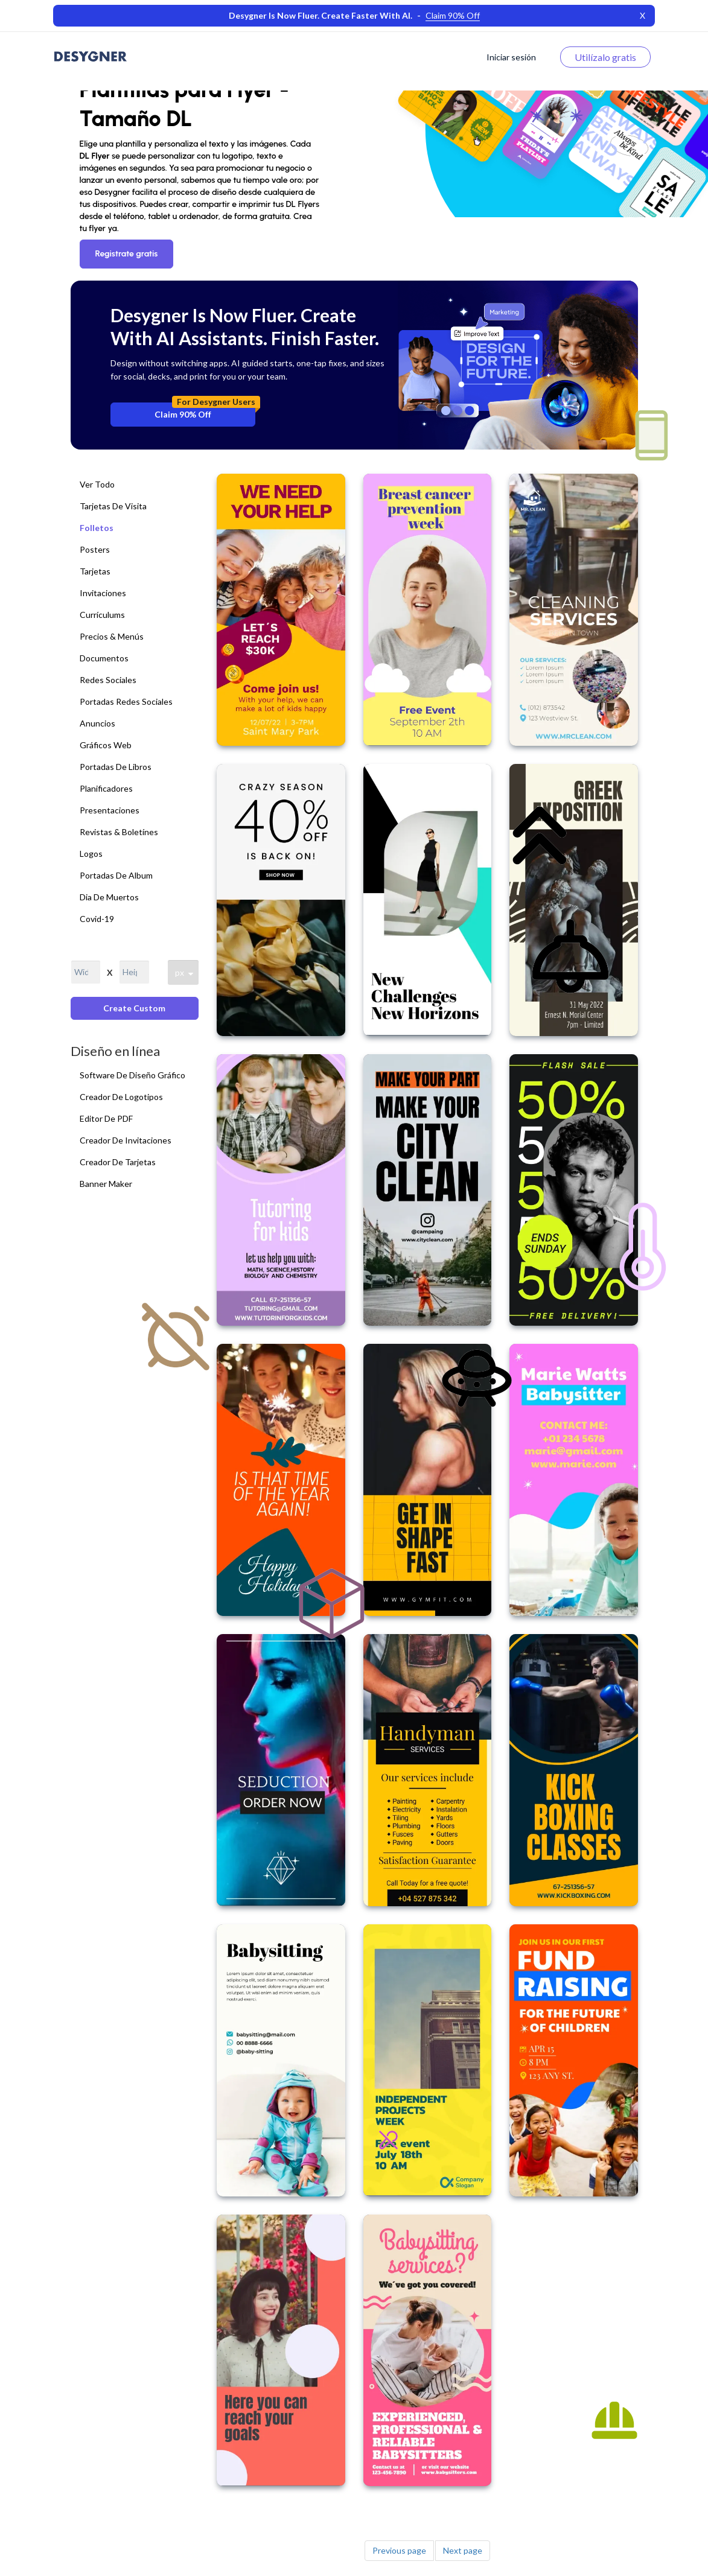 The image size is (708, 2576). What do you see at coordinates (388, 2140) in the screenshot?
I see `mute microphone` at bounding box center [388, 2140].